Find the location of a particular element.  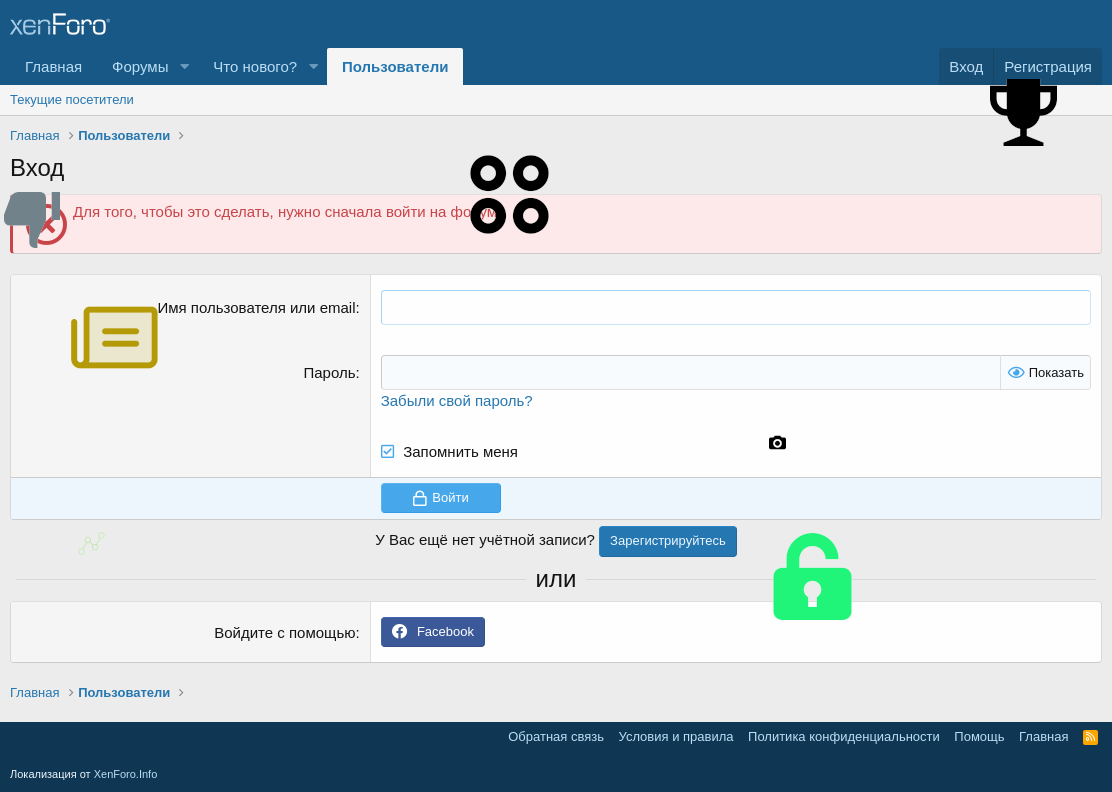

dislike or downvote content is located at coordinates (32, 220).